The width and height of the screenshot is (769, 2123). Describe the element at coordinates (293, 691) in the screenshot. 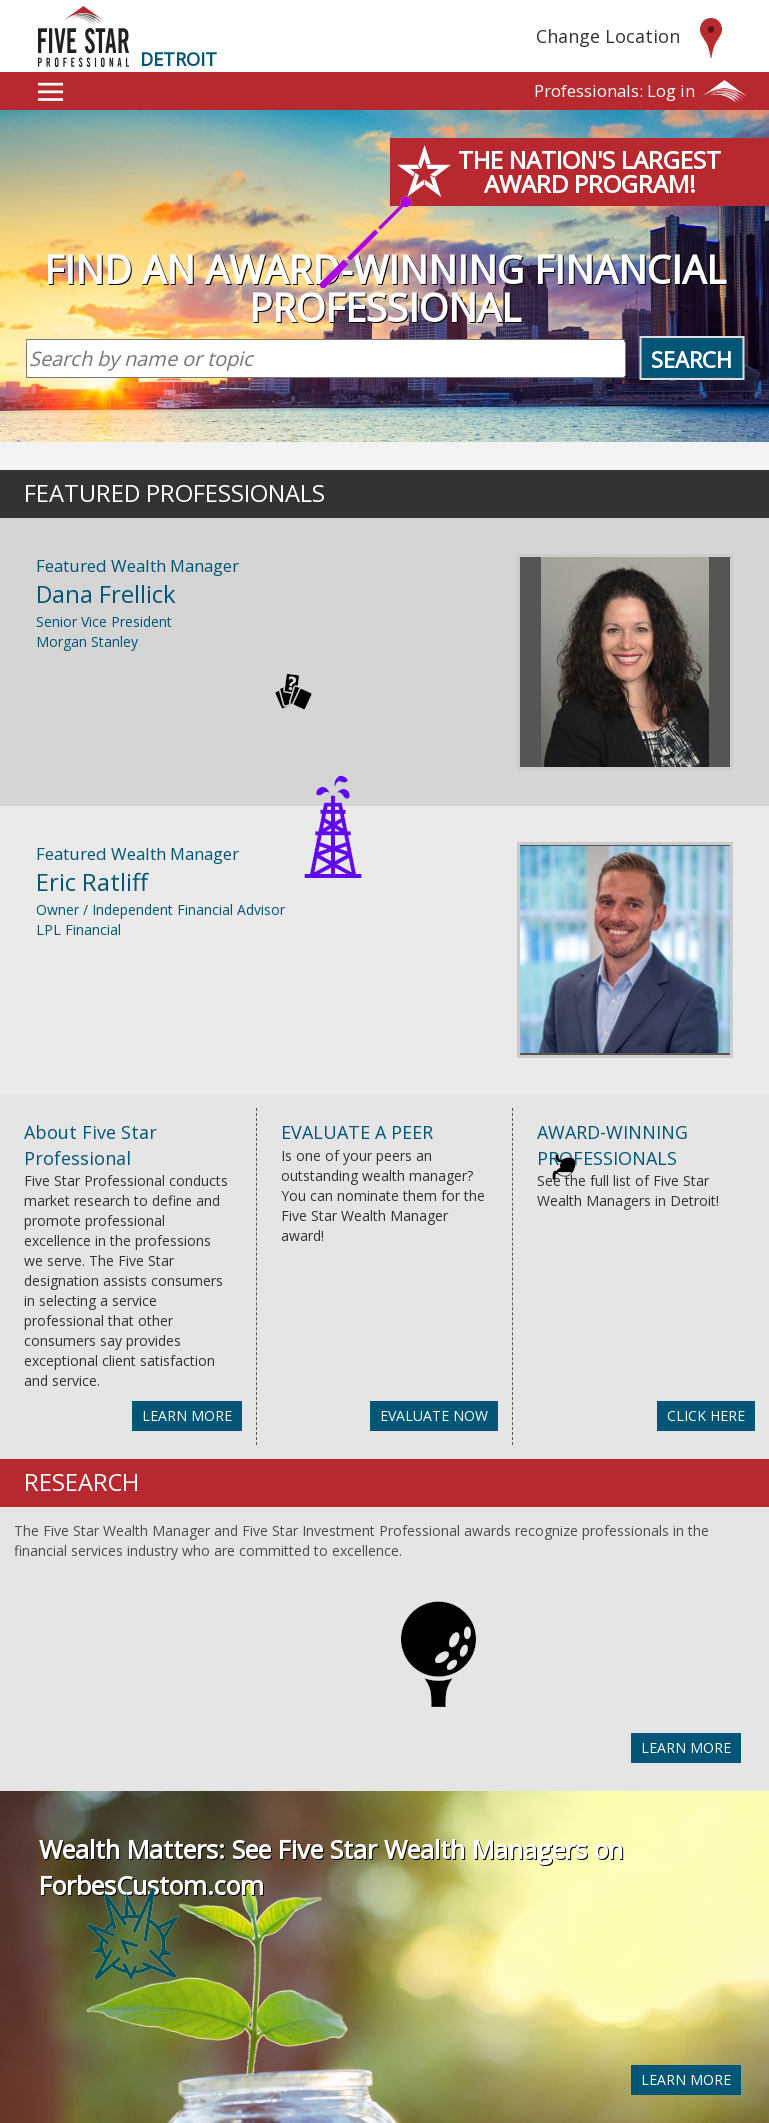

I see `draw a random card from the deck` at that location.